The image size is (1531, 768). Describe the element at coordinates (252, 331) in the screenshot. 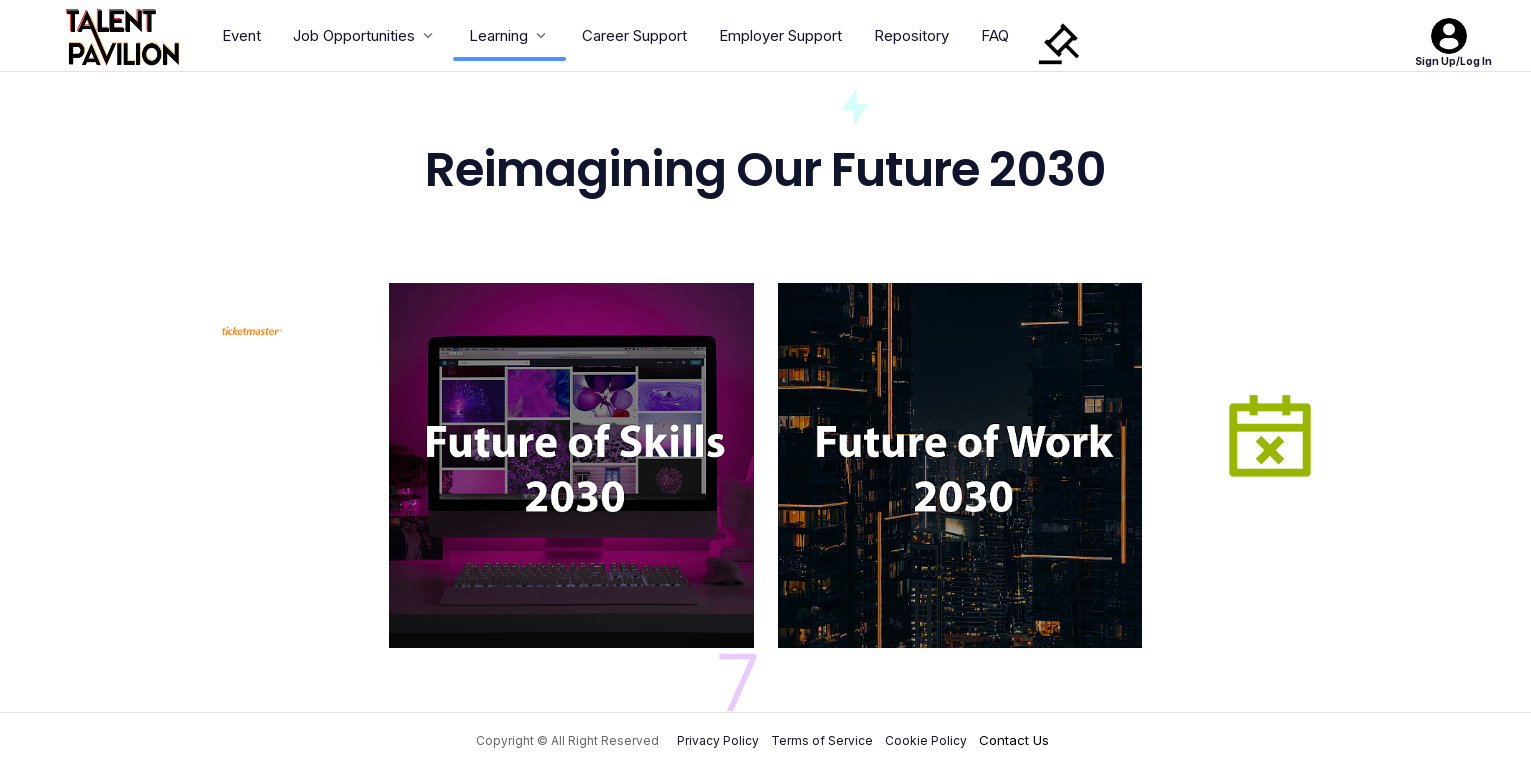

I see `open the Ticketmaster app` at that location.